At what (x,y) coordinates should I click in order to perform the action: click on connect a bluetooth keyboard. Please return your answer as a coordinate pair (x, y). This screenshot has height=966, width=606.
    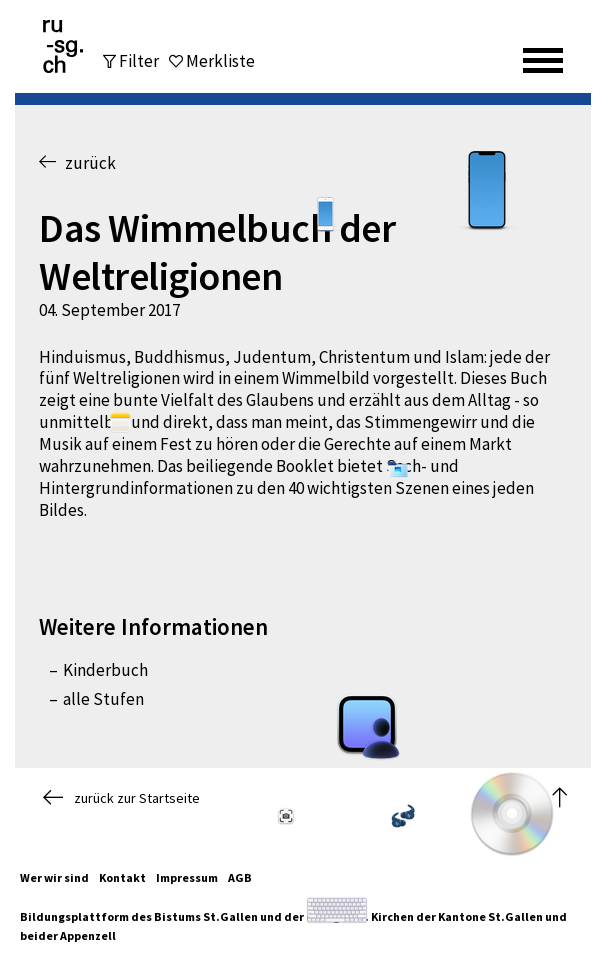
    Looking at the image, I should click on (337, 910).